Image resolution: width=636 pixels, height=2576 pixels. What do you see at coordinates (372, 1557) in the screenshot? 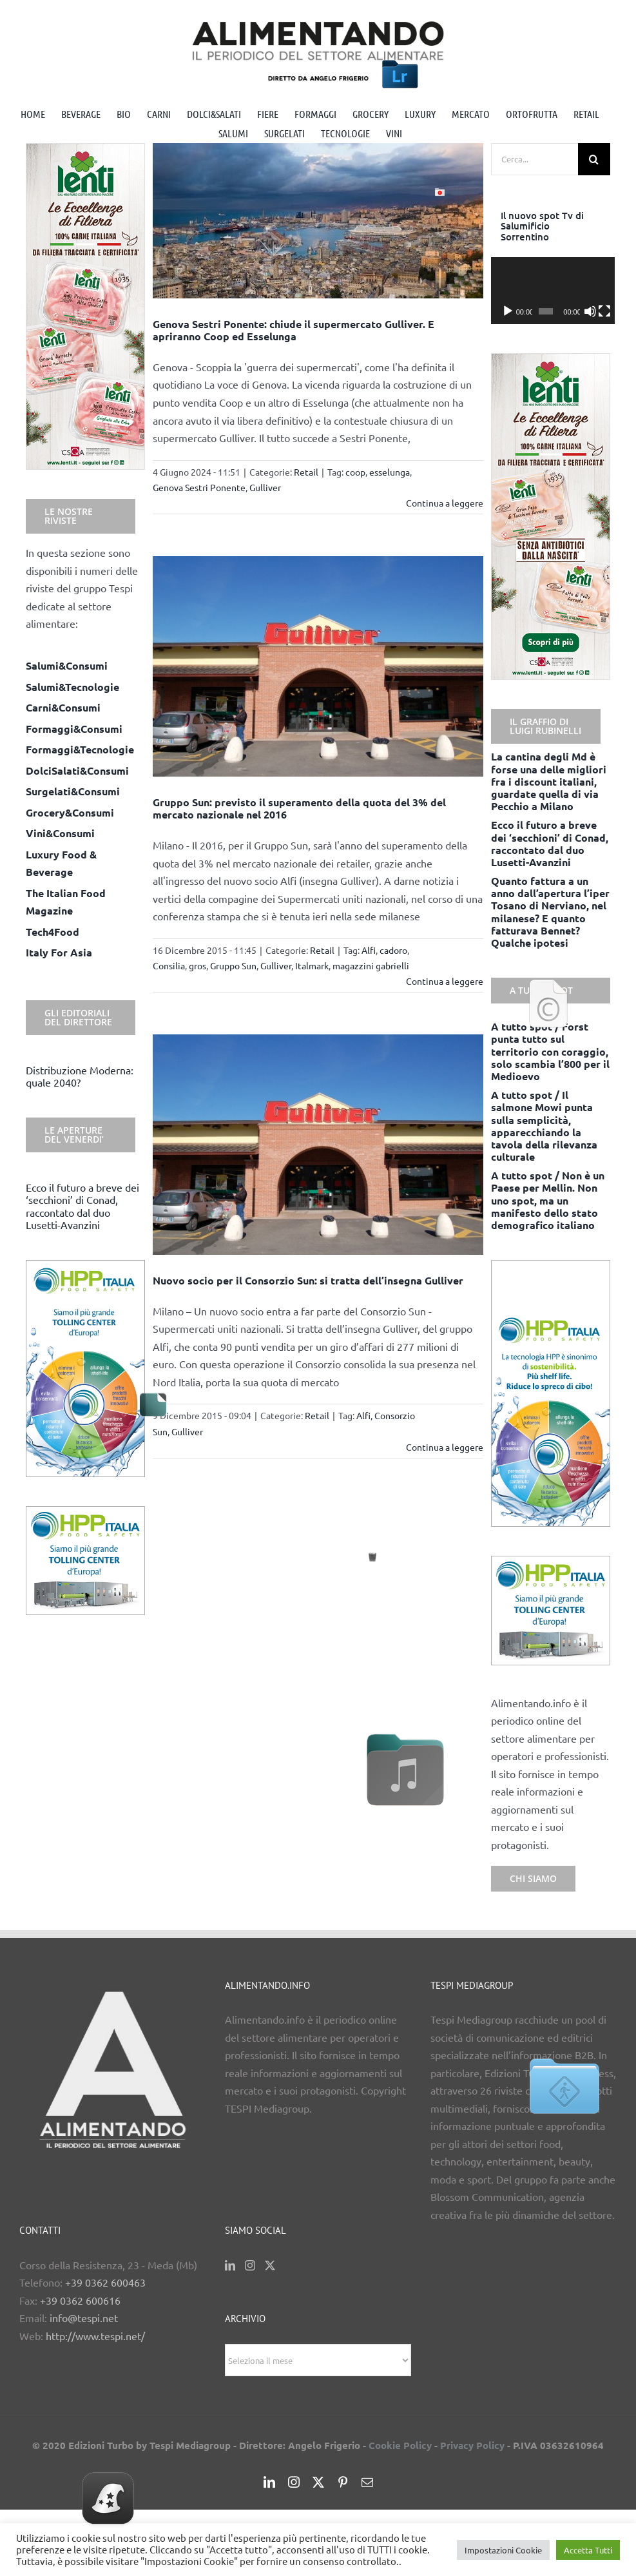
I see `trash bin containing items ready to be emptied` at bounding box center [372, 1557].